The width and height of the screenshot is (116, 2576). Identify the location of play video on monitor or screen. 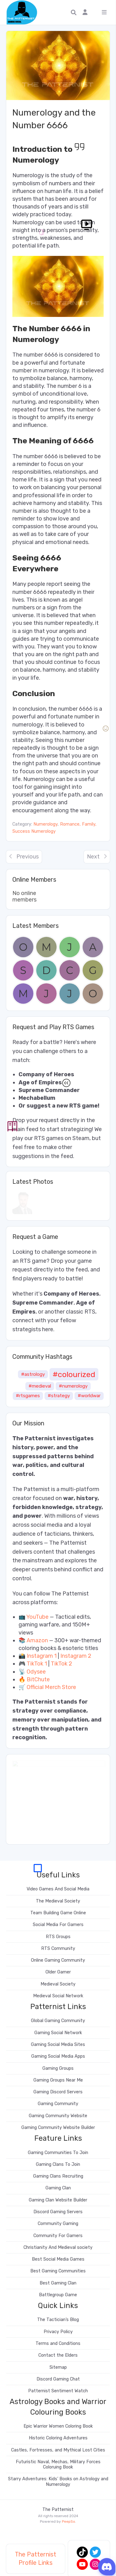
(87, 224).